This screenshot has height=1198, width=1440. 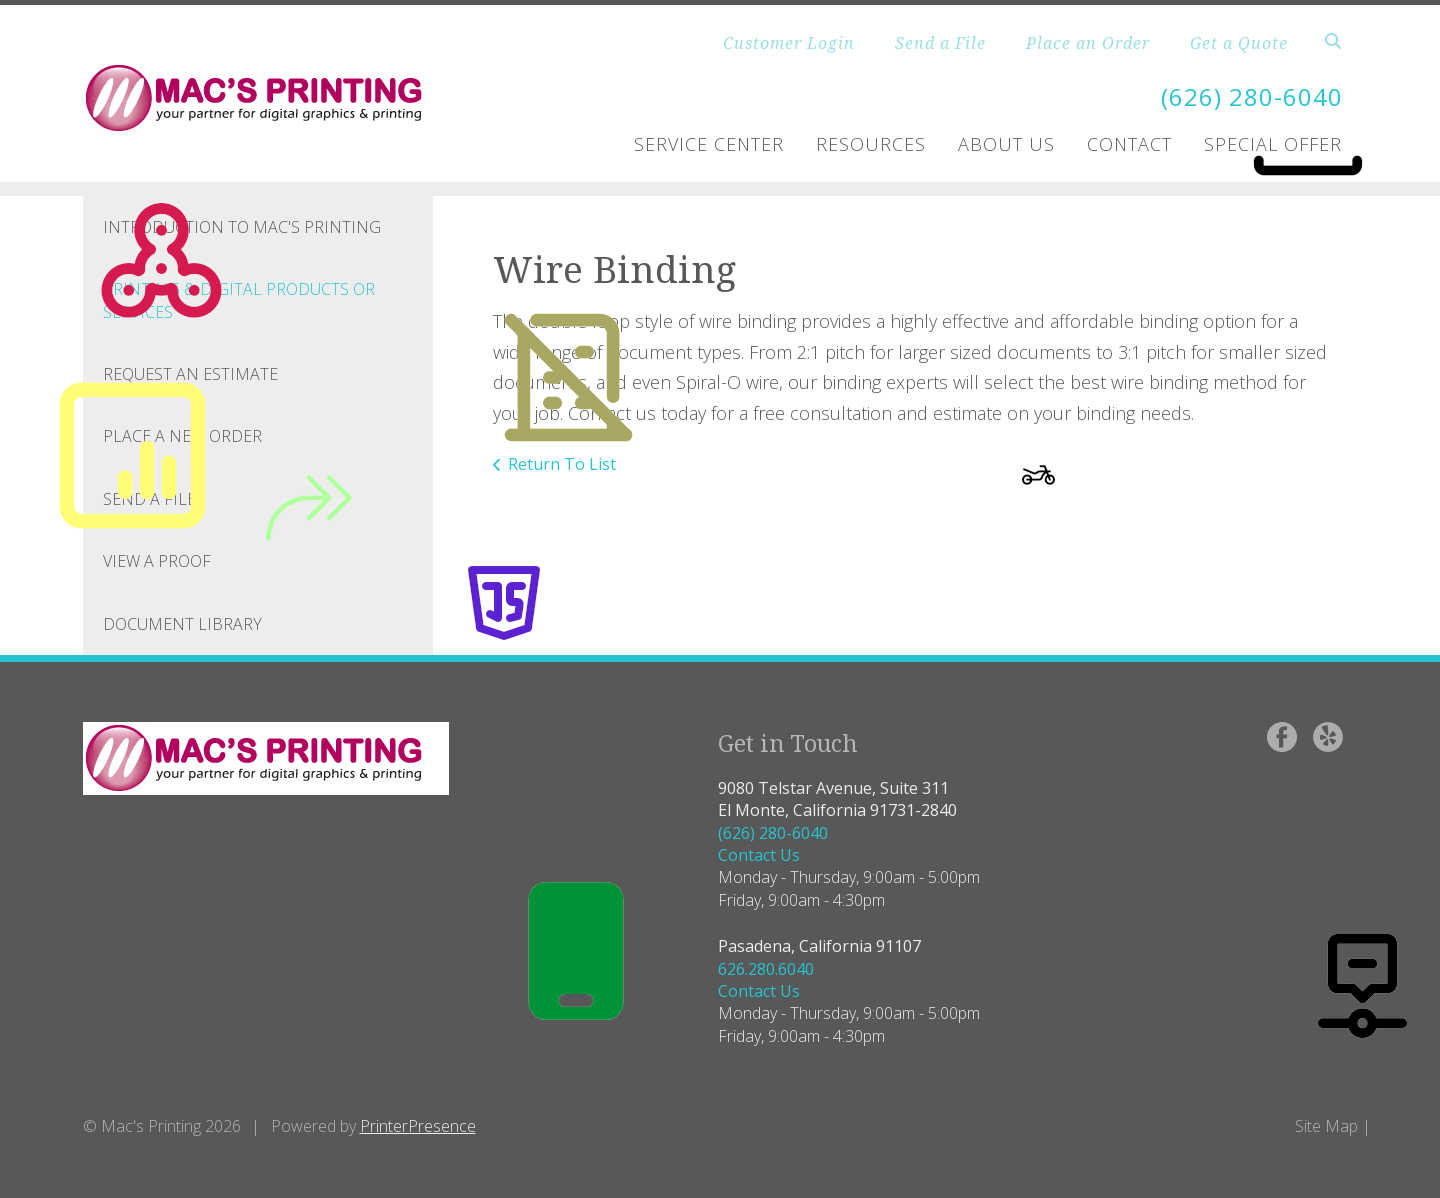 I want to click on insert a space character, so click(x=1308, y=136).